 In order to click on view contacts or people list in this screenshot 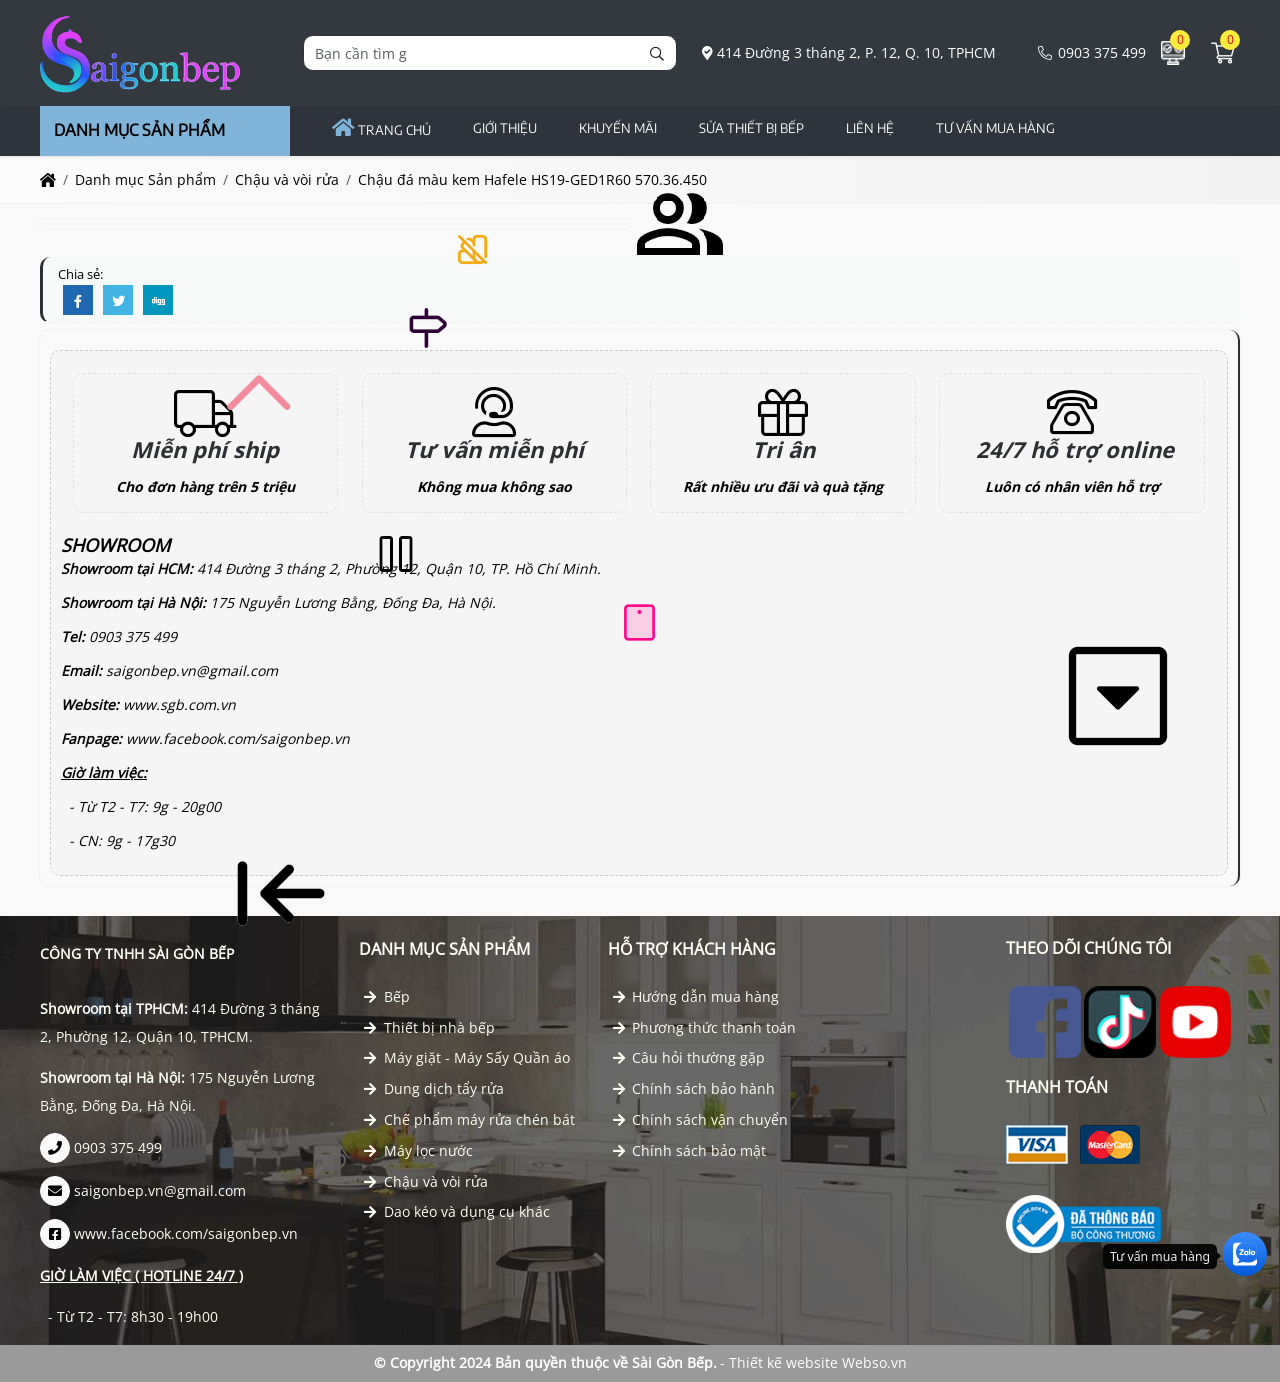, I will do `click(680, 224)`.